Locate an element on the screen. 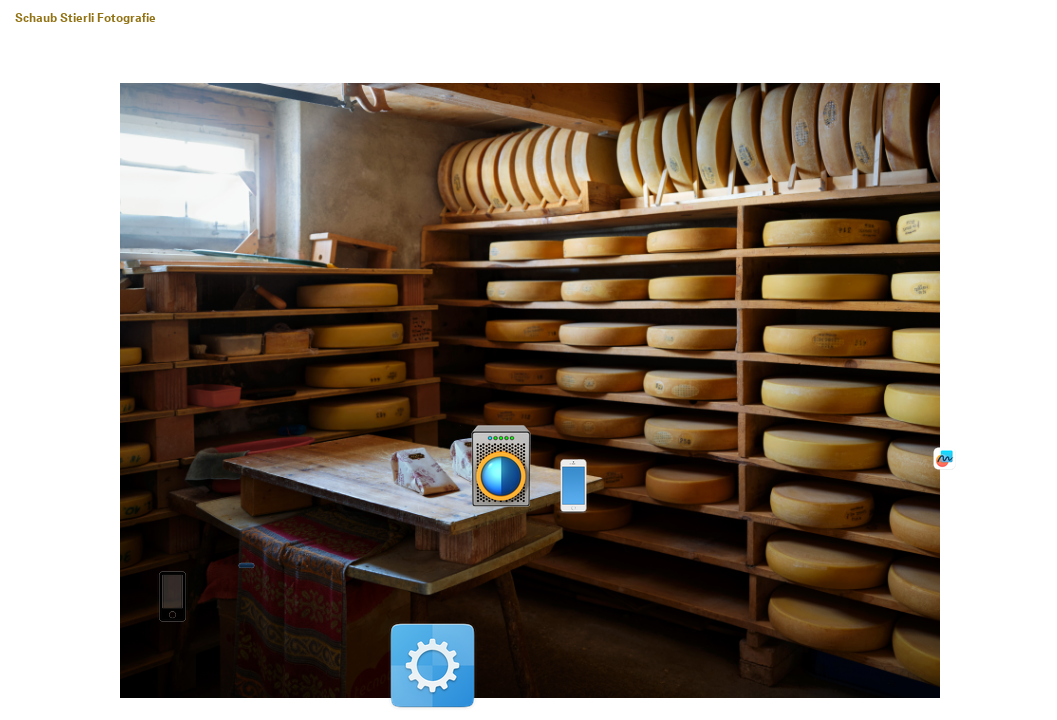 Image resolution: width=1057 pixels, height=720 pixels. ms-dos or windows executable file is located at coordinates (432, 665).